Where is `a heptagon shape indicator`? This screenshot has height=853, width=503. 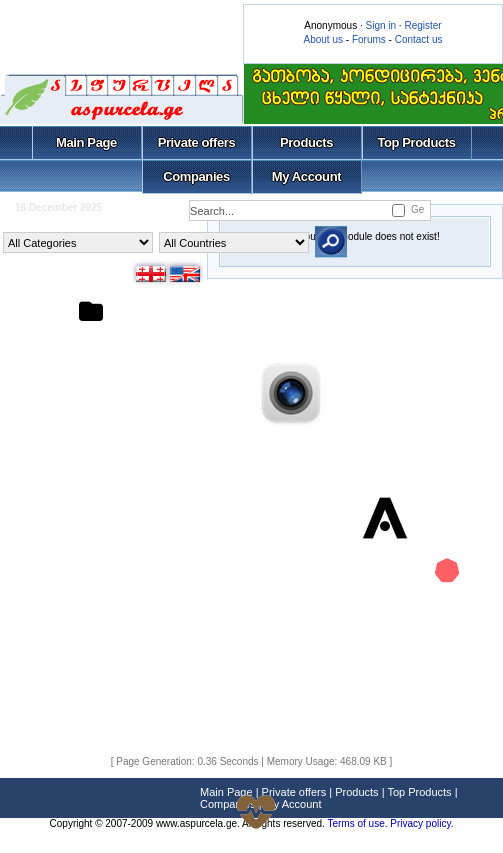 a heptagon shape indicator is located at coordinates (447, 571).